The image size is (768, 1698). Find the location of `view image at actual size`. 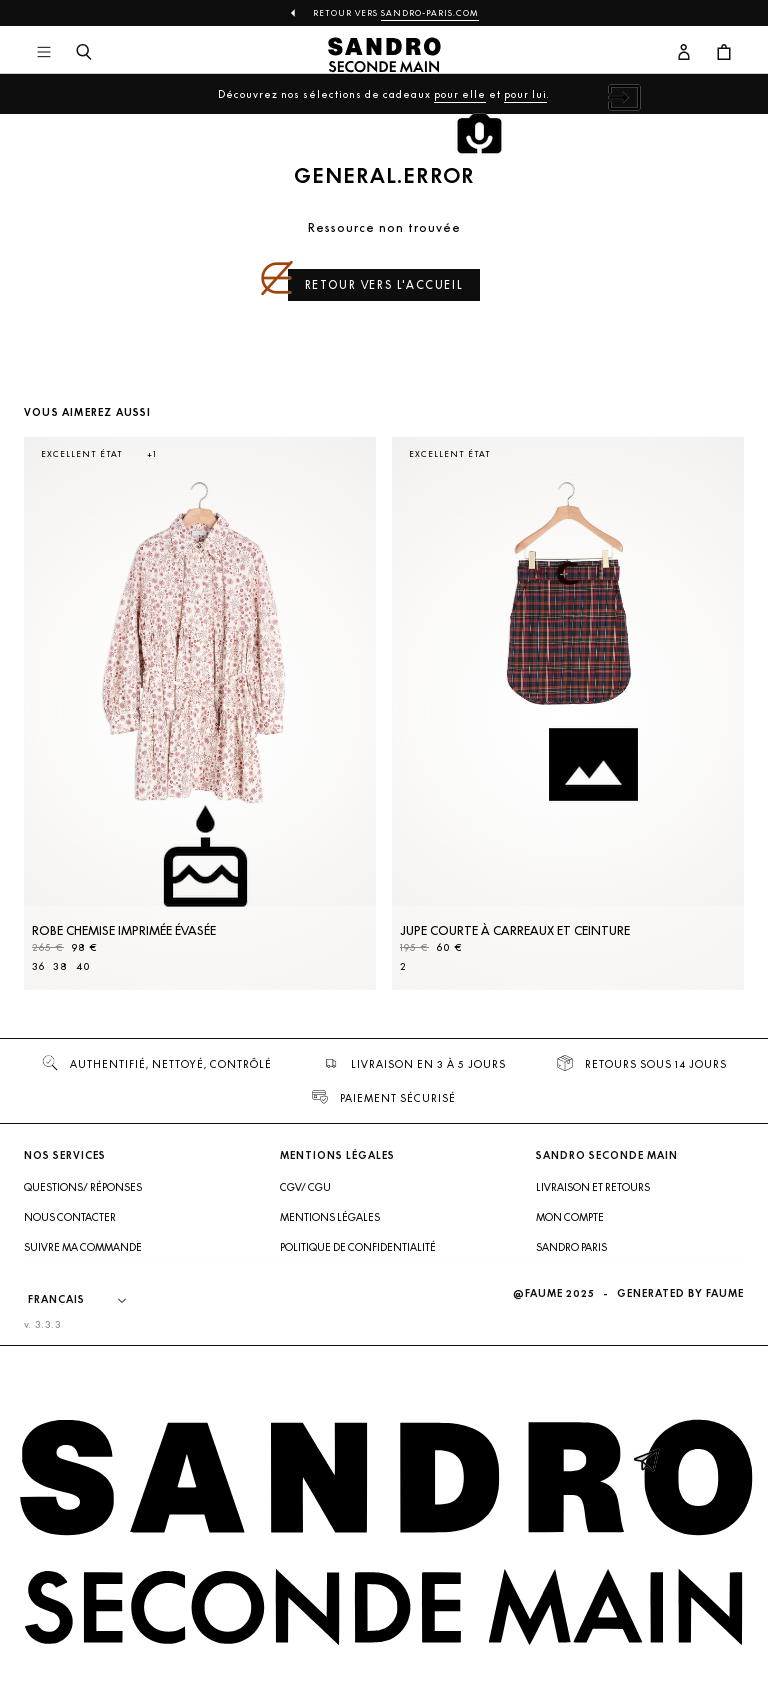

view image at actual size is located at coordinates (593, 764).